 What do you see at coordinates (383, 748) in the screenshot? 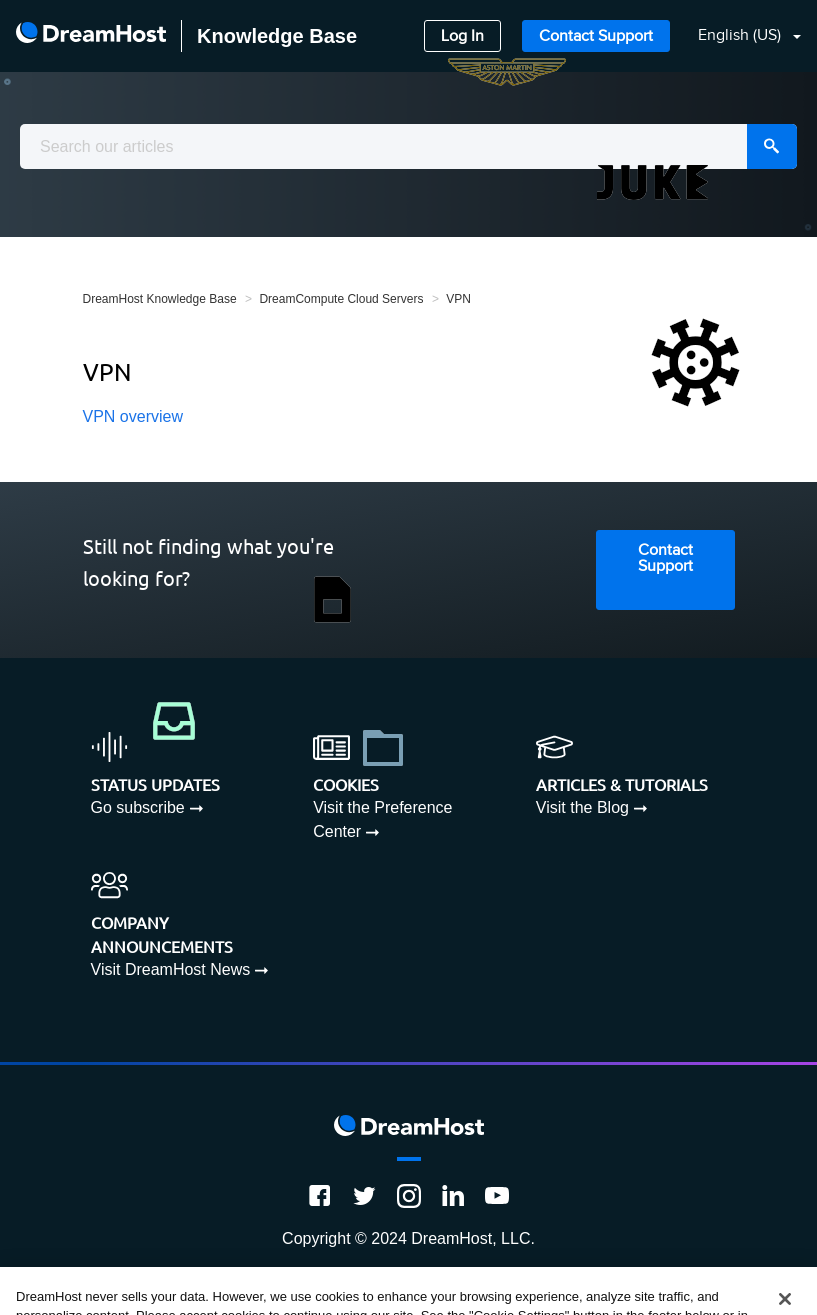
I see `open folder to view files` at bounding box center [383, 748].